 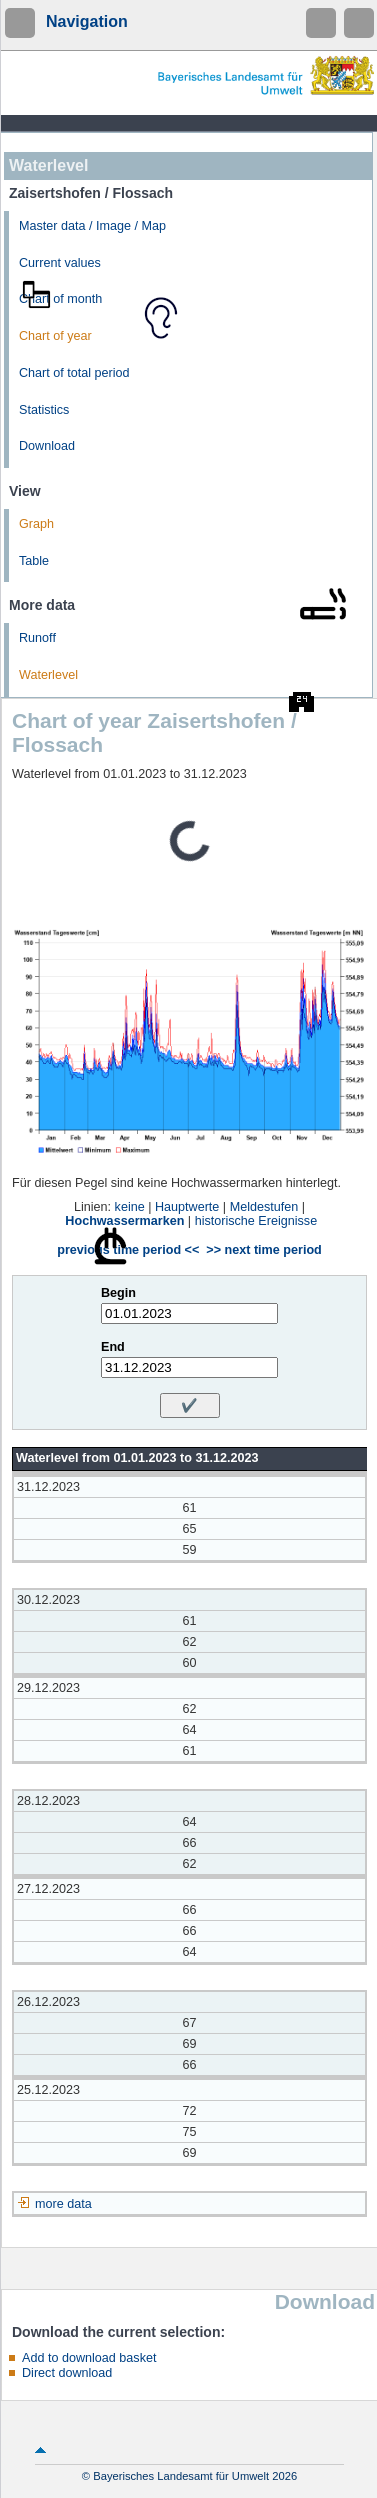 I want to click on access audio or hearing settings, so click(x=161, y=318).